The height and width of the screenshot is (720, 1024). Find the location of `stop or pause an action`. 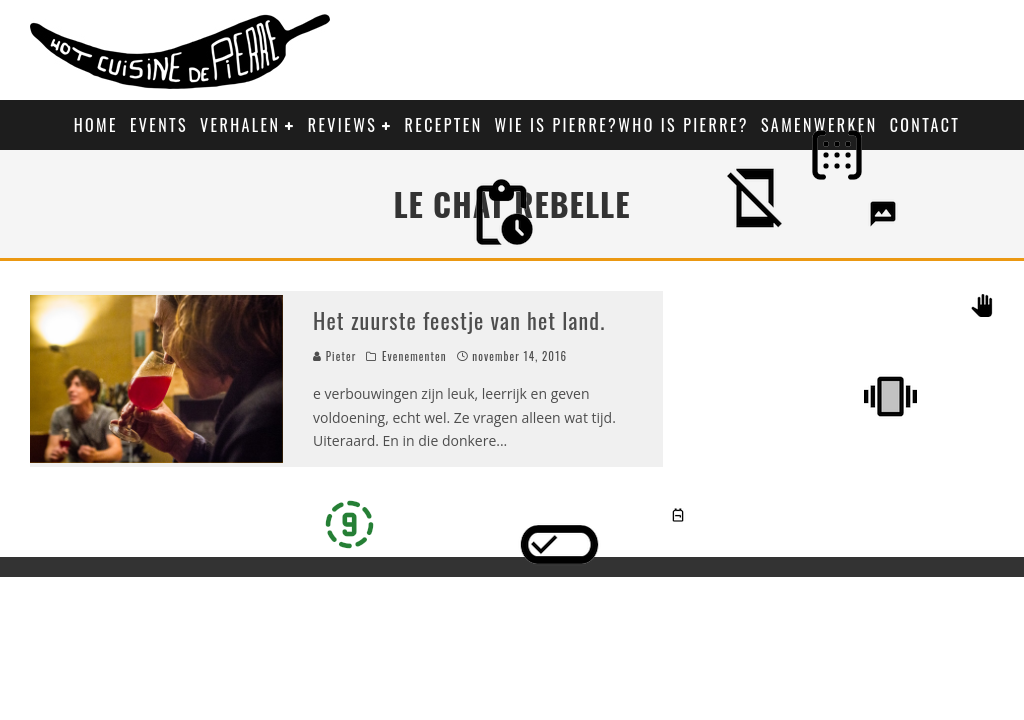

stop or pause an action is located at coordinates (981, 305).